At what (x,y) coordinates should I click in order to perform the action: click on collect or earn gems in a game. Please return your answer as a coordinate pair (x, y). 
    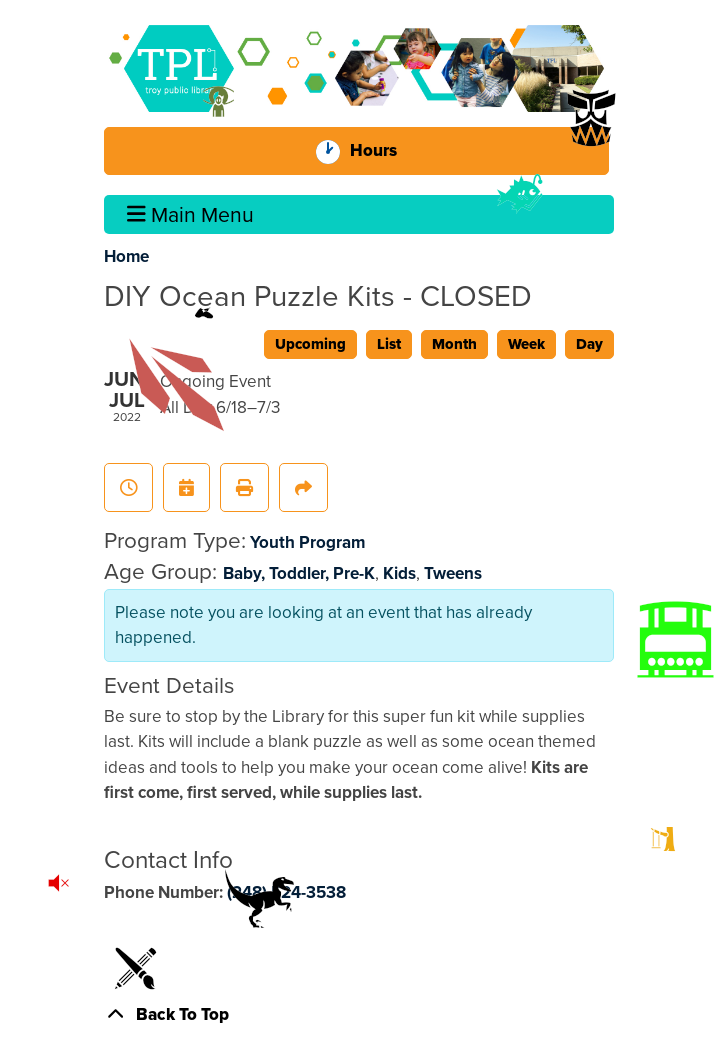
    Looking at the image, I should click on (176, 384).